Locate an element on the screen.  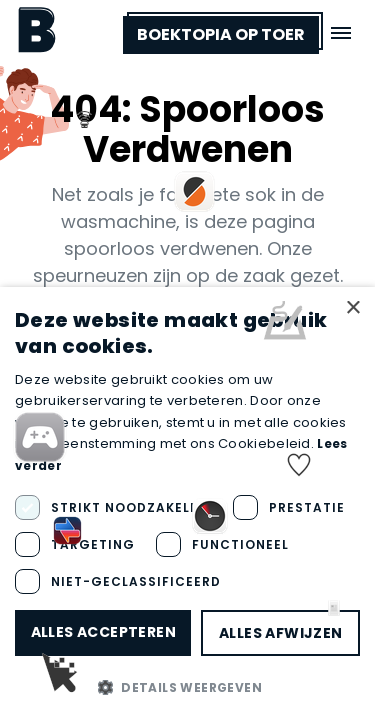
indicates a wireless USB receiver is connected is located at coordinates (84, 119).